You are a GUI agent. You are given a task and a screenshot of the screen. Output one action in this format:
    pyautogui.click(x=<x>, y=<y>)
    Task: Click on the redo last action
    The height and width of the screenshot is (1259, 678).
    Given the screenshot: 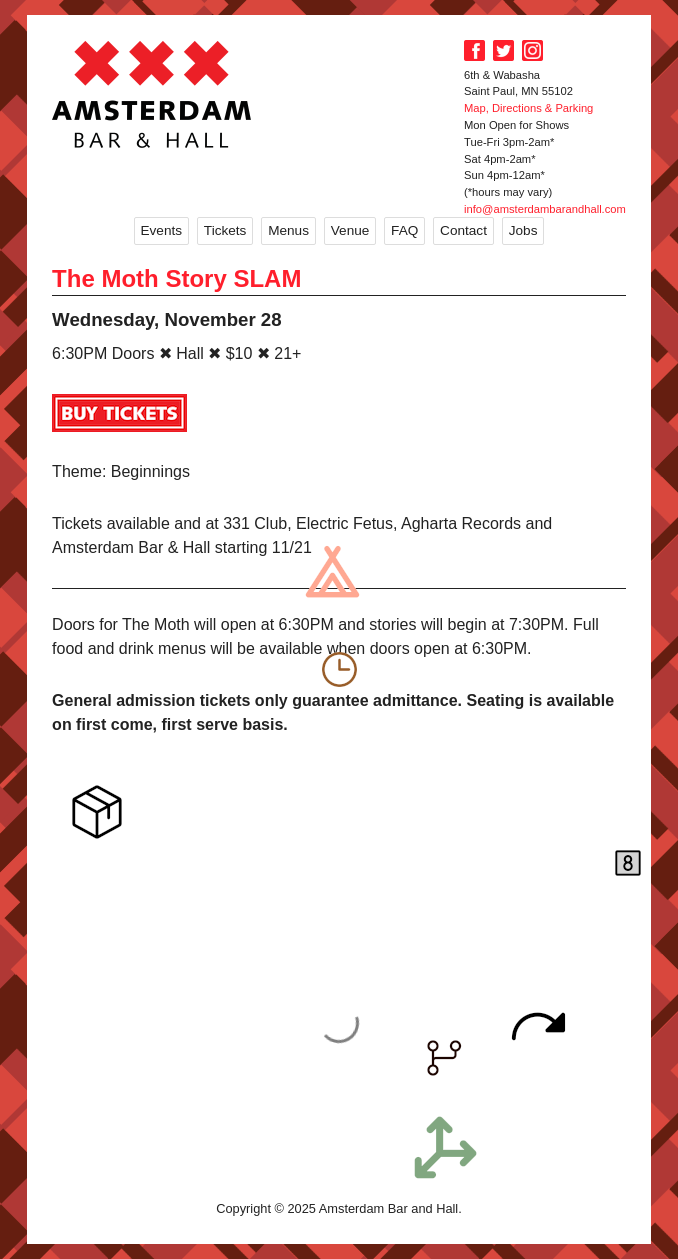 What is the action you would take?
    pyautogui.click(x=537, y=1024)
    